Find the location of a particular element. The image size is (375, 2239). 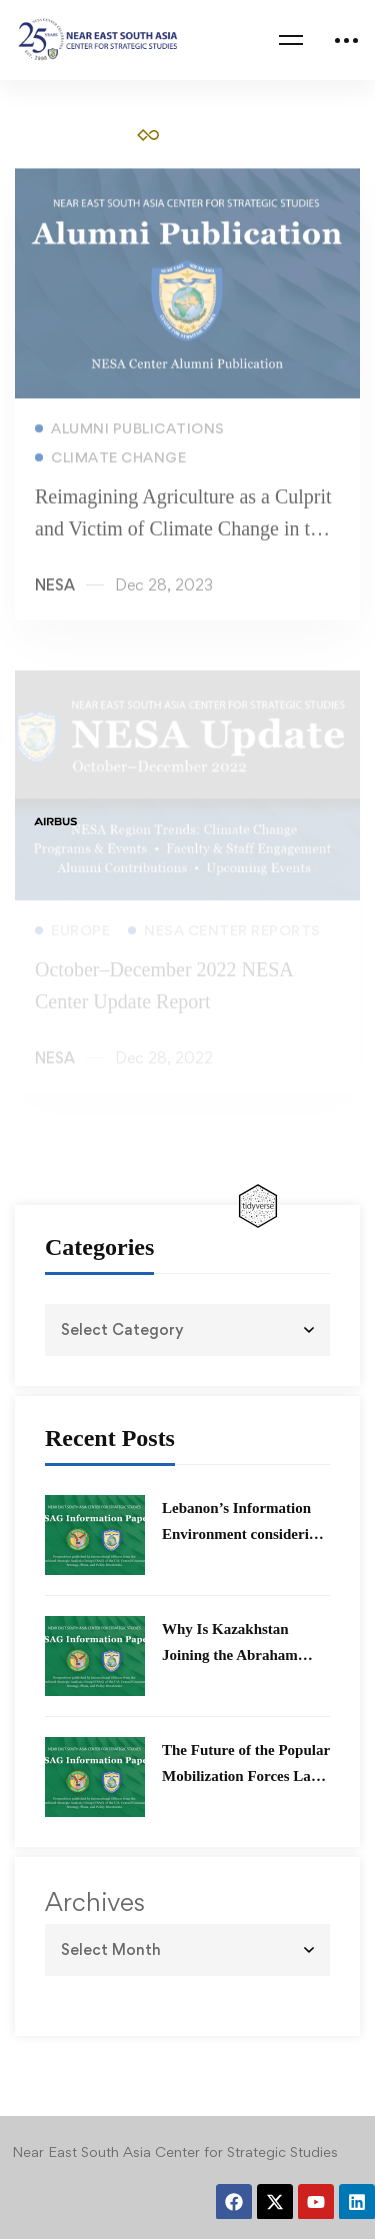

tidyverse logo - R data science package collection is located at coordinates (258, 1206).